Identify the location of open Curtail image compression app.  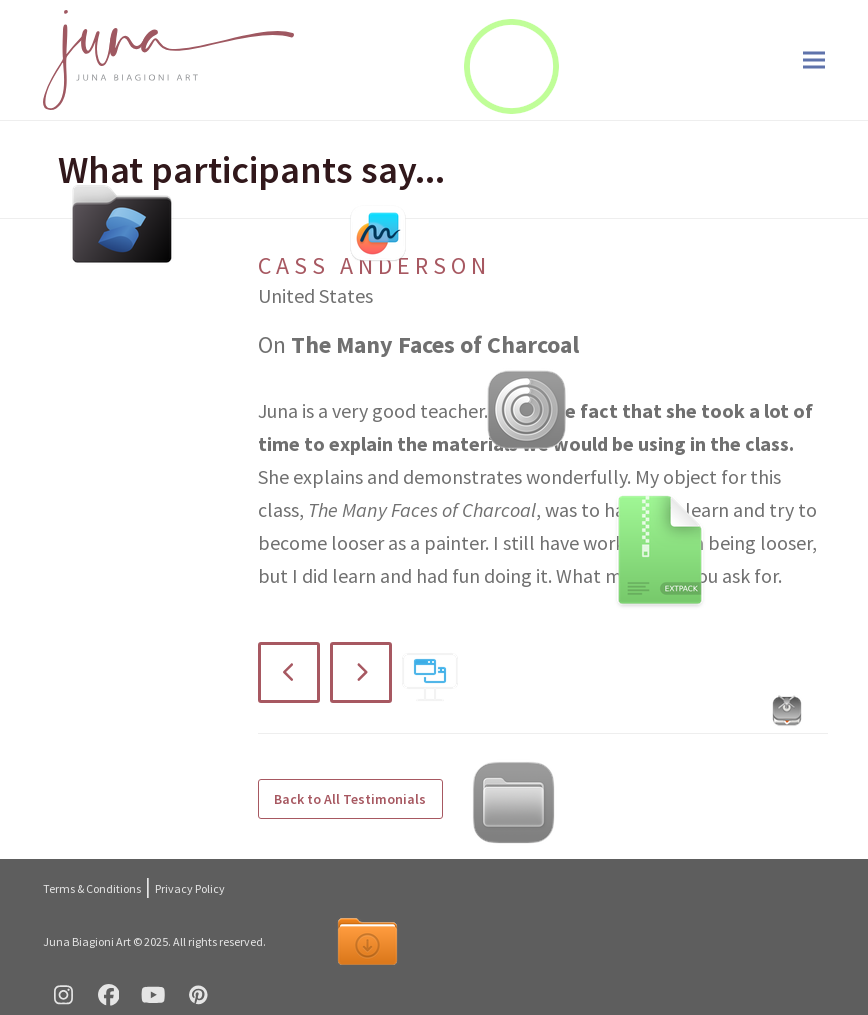
(787, 711).